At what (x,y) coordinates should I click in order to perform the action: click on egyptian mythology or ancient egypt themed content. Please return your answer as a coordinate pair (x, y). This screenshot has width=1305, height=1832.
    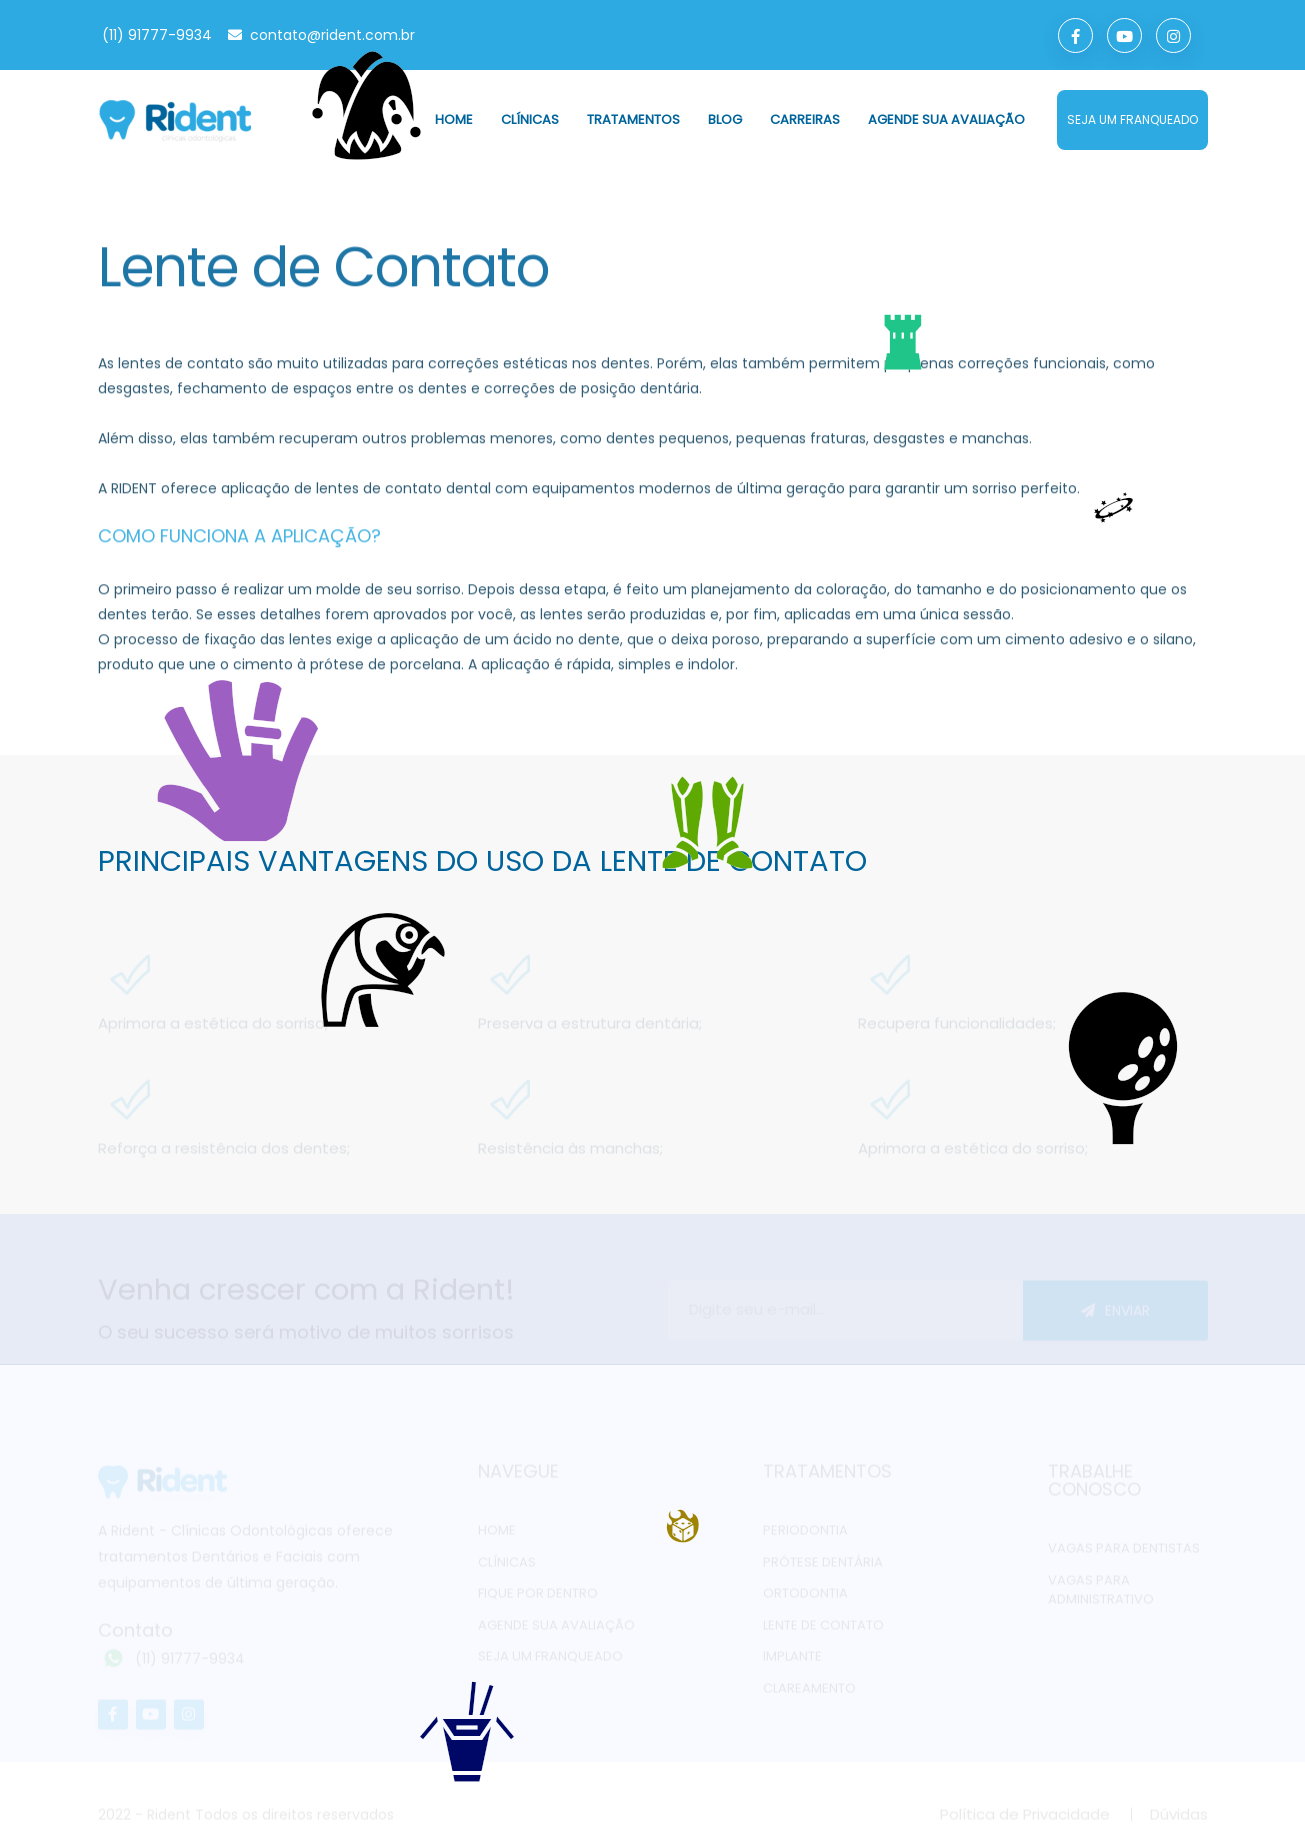
    Looking at the image, I should click on (383, 970).